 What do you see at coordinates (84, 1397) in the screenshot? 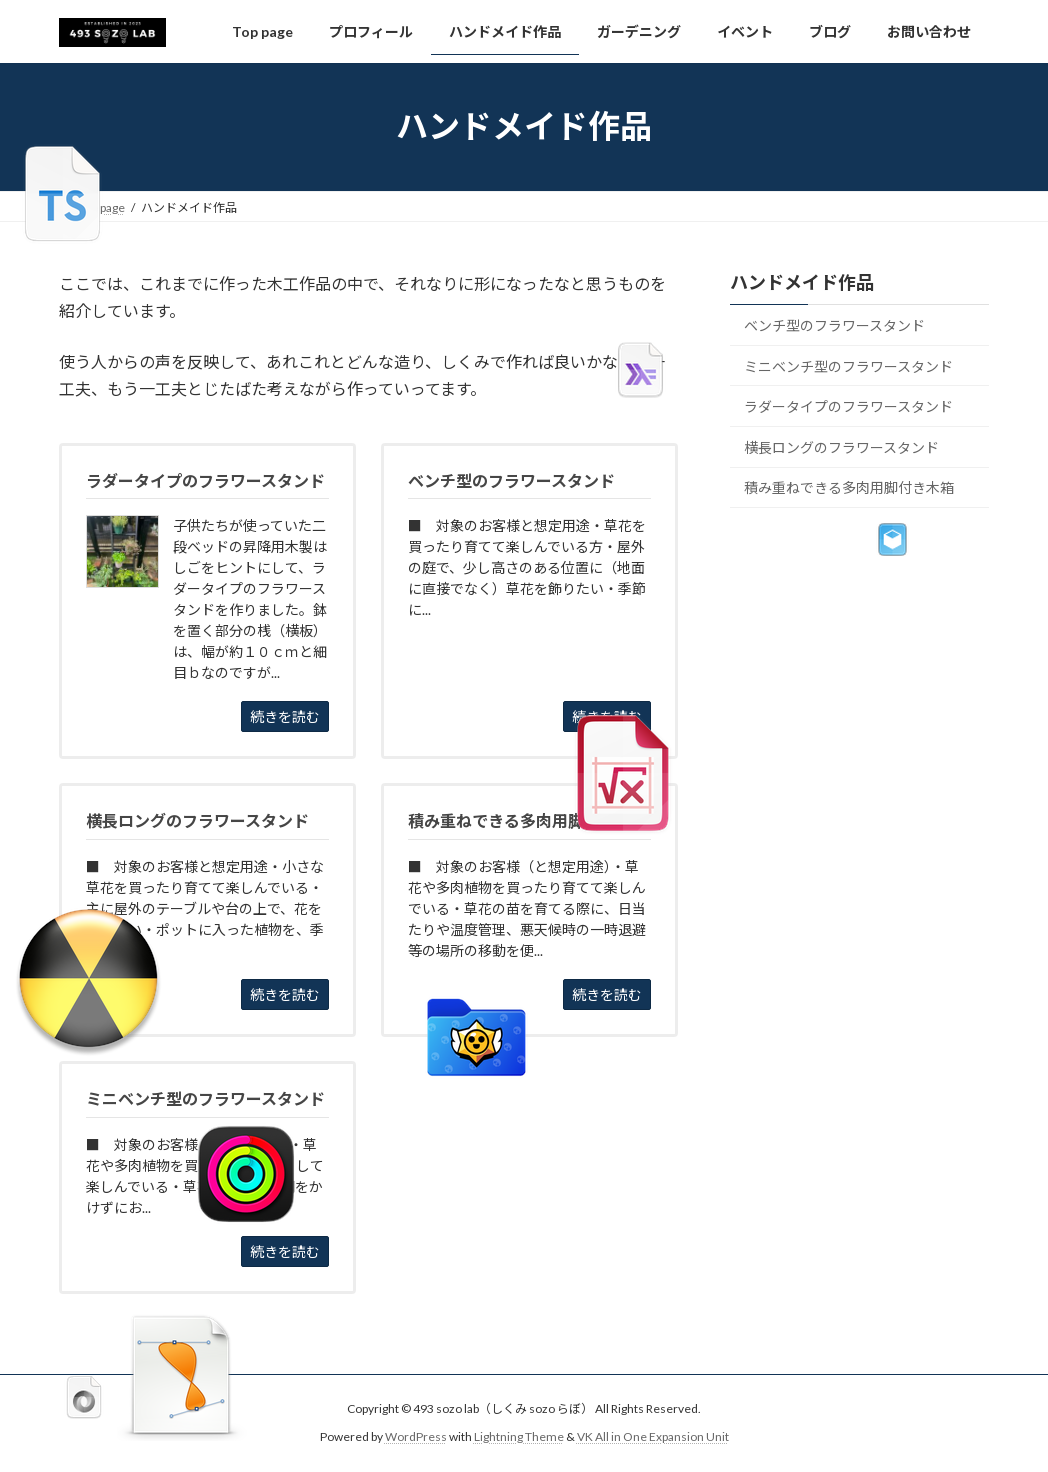
I see `json file type indicator` at bounding box center [84, 1397].